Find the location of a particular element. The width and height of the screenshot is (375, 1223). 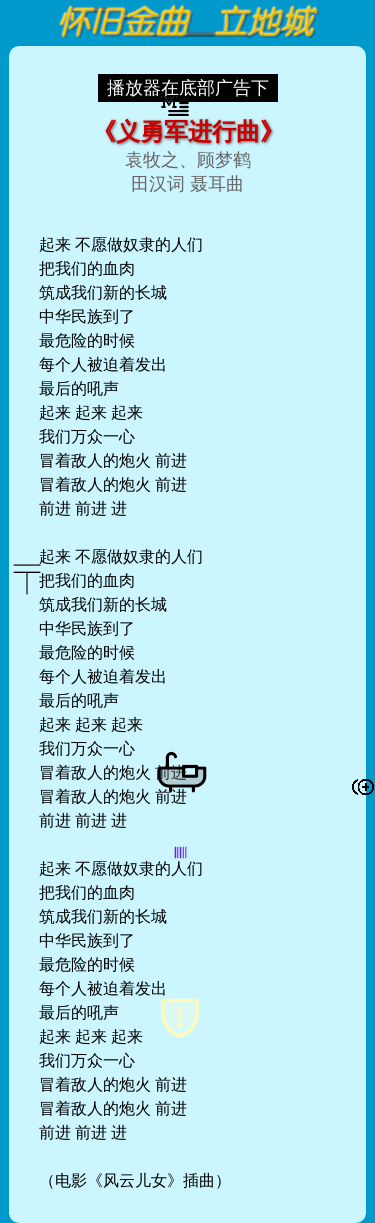

indicates kazakhstani tenge currency is located at coordinates (27, 578).